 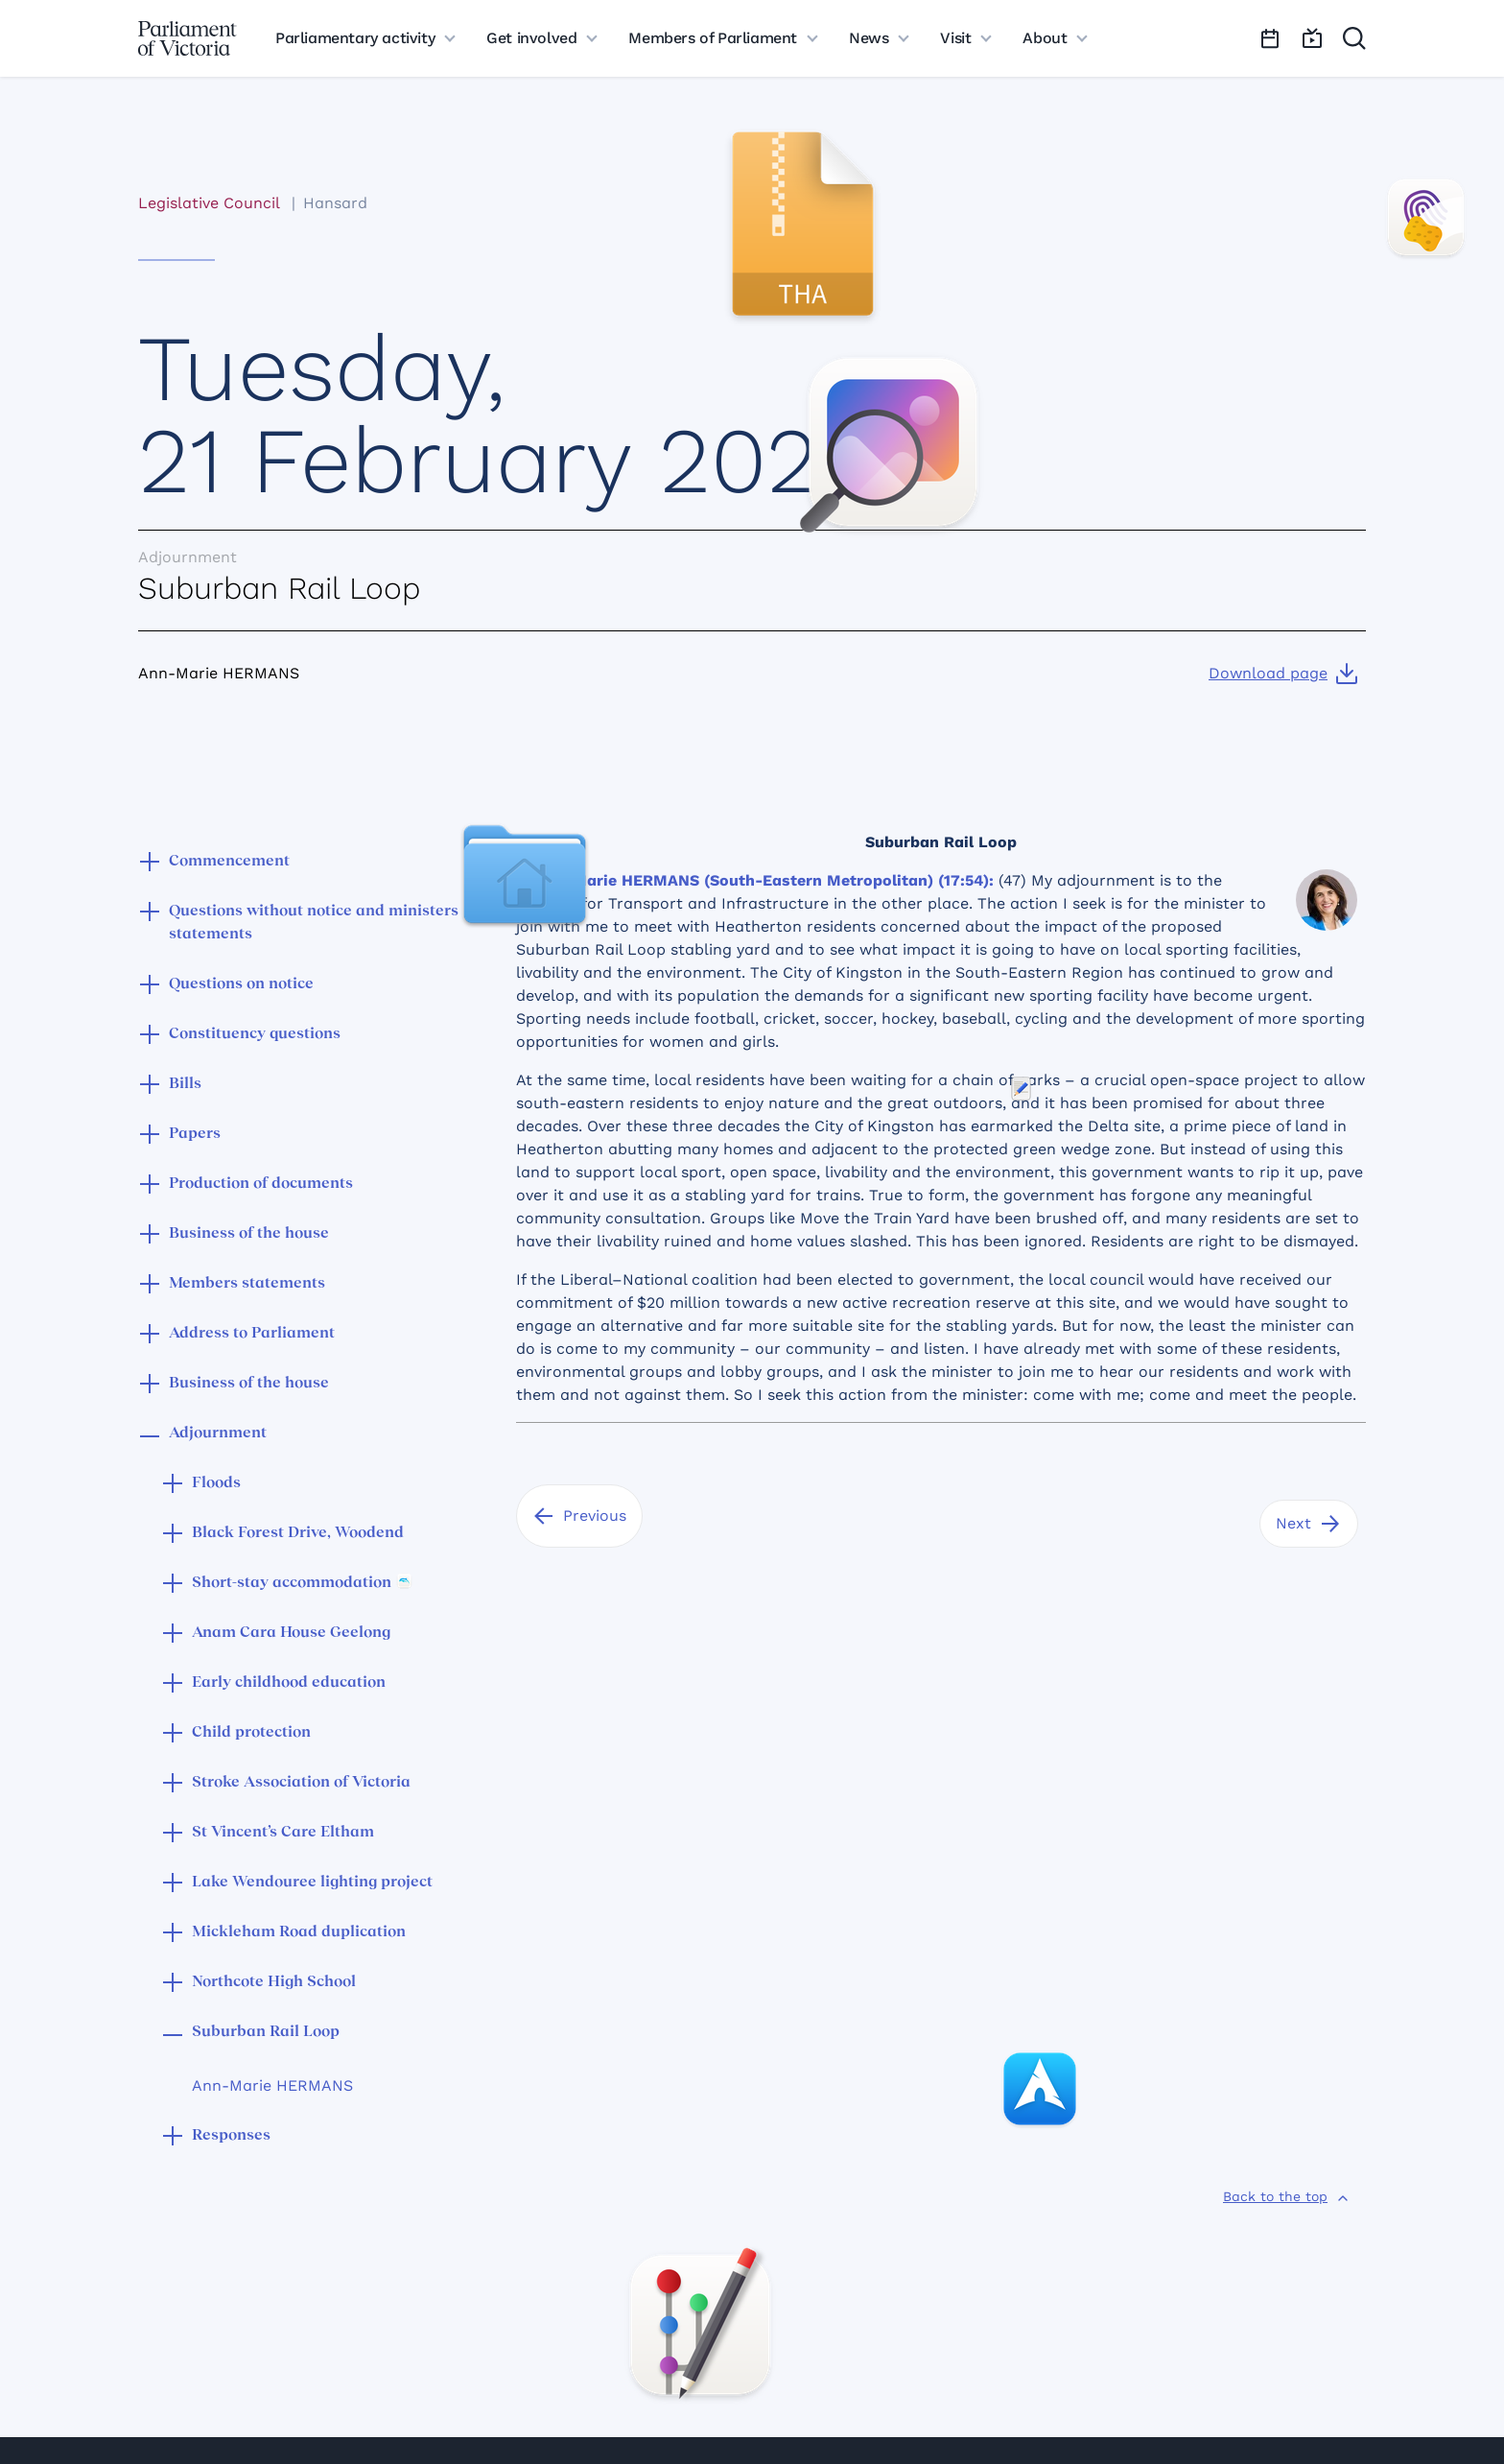 I want to click on a compressed archive file in THA format, so click(x=803, y=227).